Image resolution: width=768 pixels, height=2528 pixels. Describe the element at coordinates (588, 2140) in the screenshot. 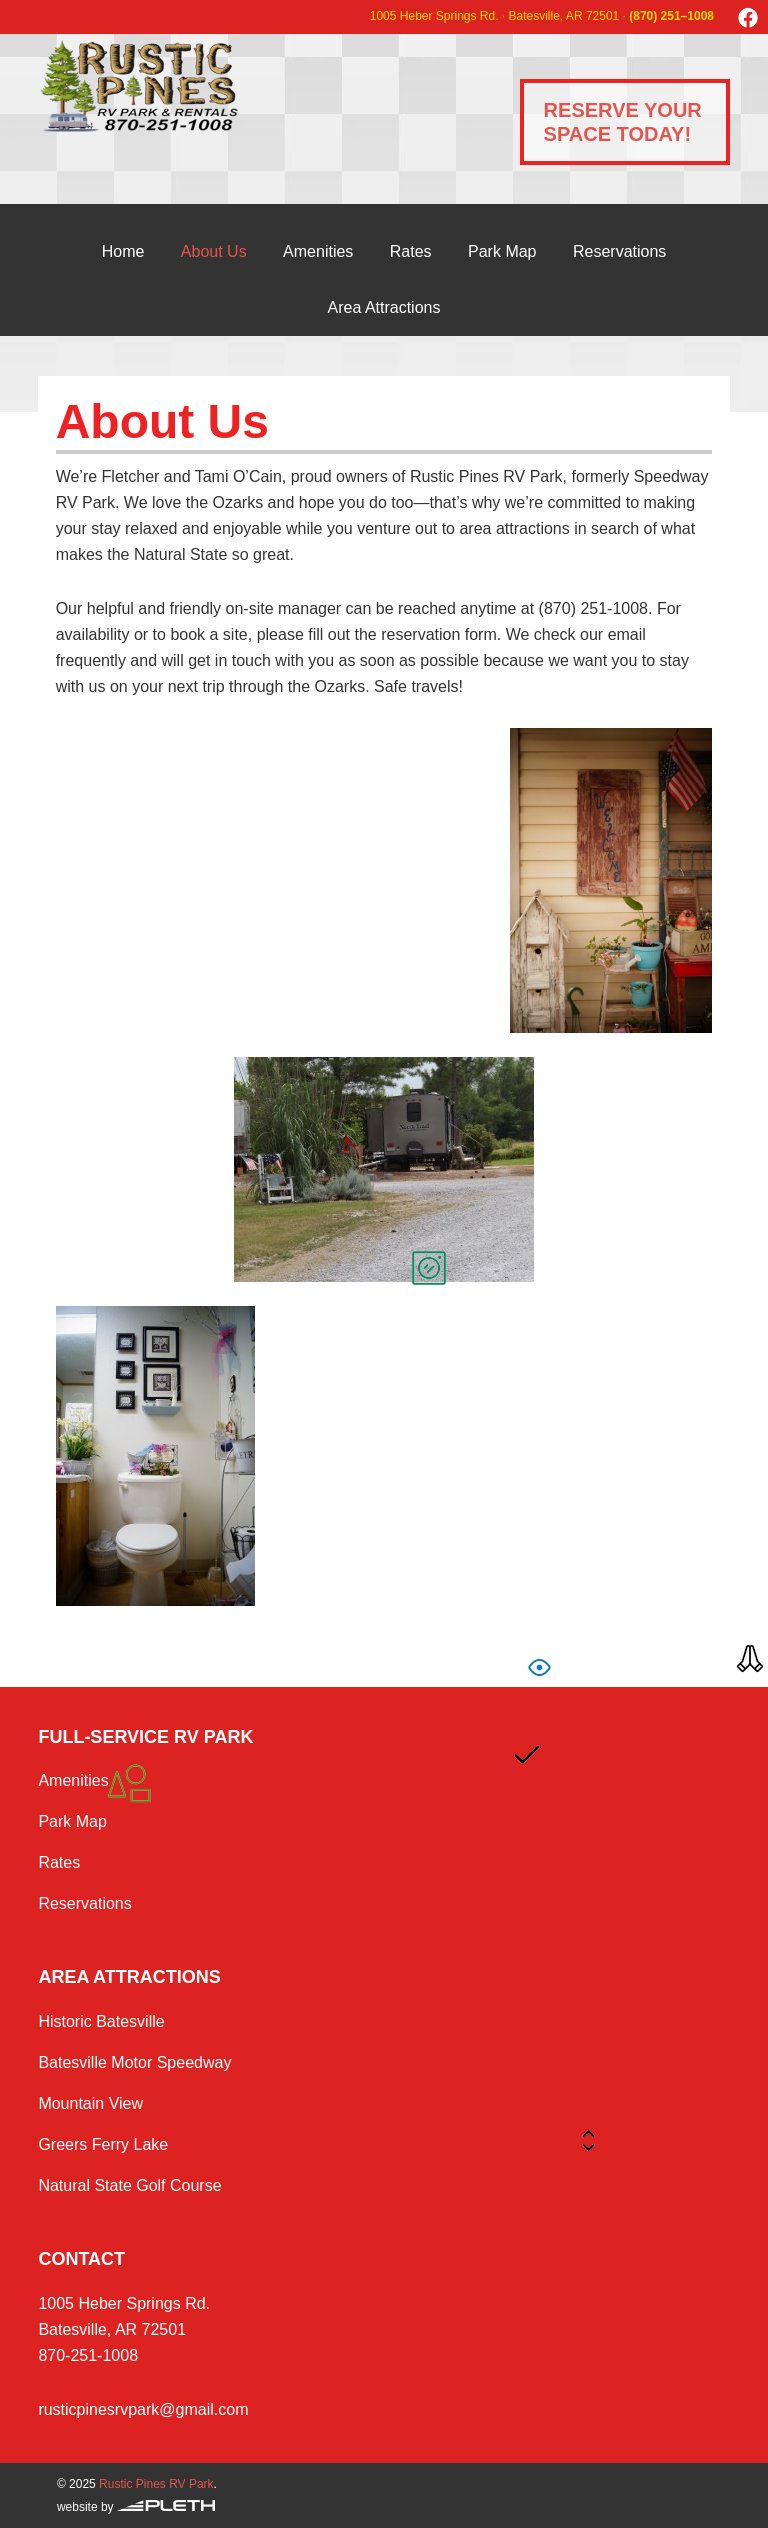

I see `expand or collapse a dropdown menu` at that location.